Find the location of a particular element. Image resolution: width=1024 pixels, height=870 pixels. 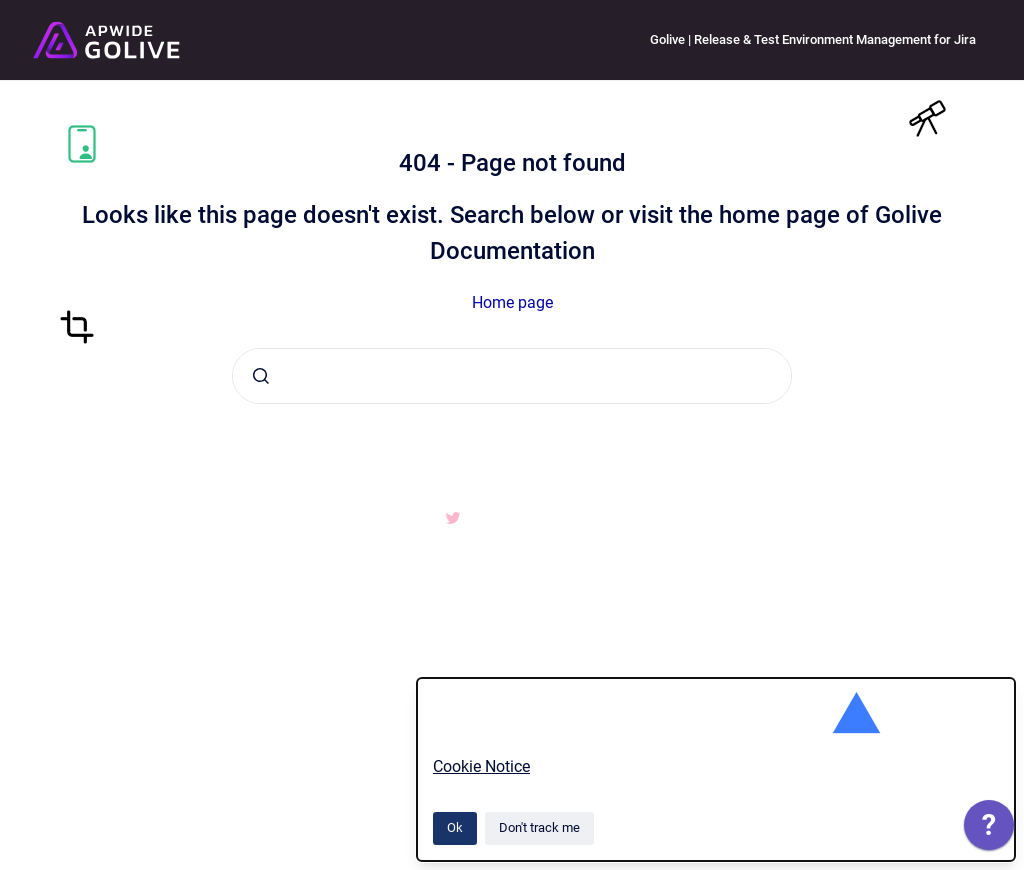

crop an image or photo is located at coordinates (77, 327).